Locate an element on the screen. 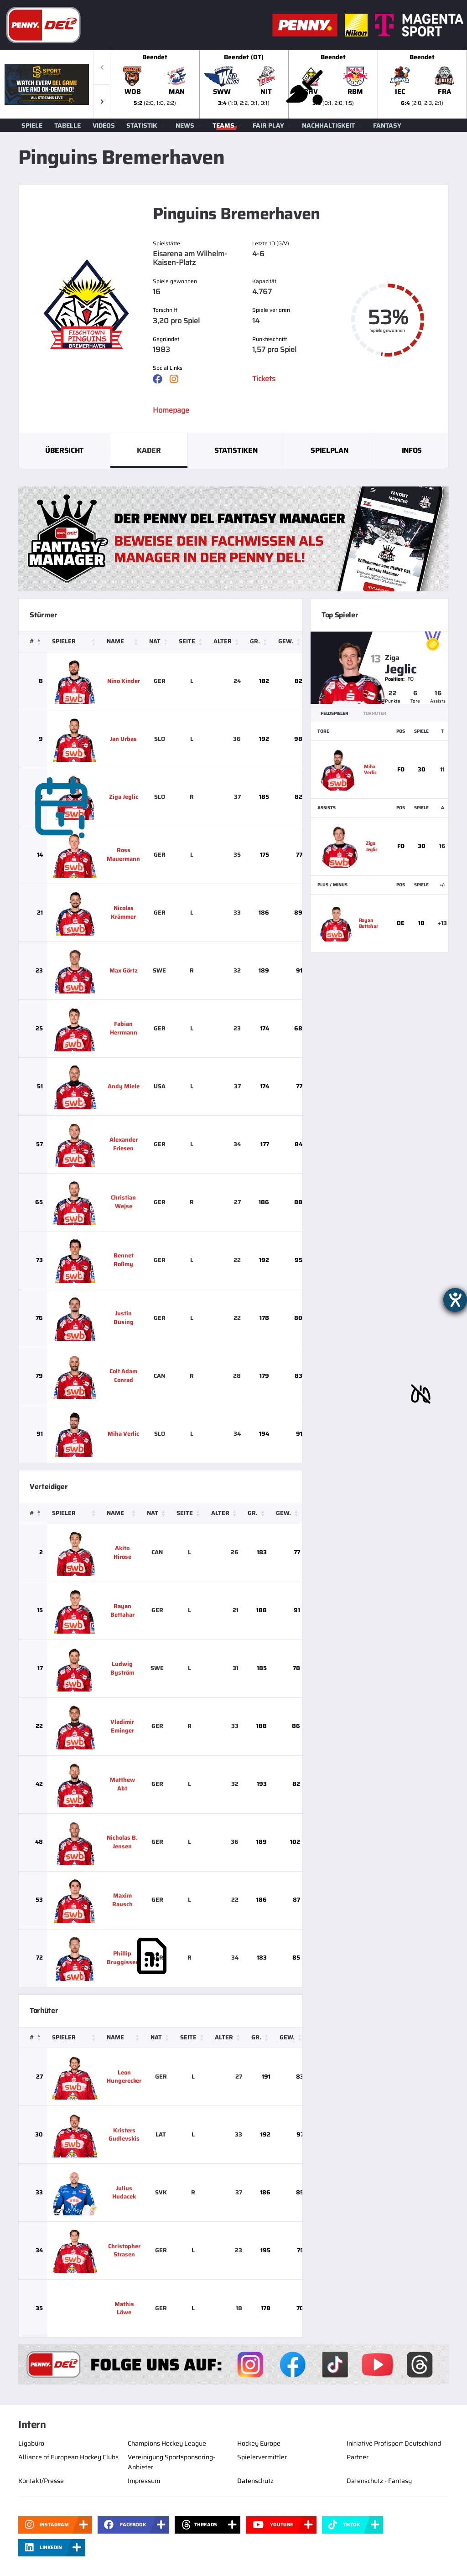 Image resolution: width=467 pixels, height=2576 pixels. manage SIM card settings is located at coordinates (152, 1956).